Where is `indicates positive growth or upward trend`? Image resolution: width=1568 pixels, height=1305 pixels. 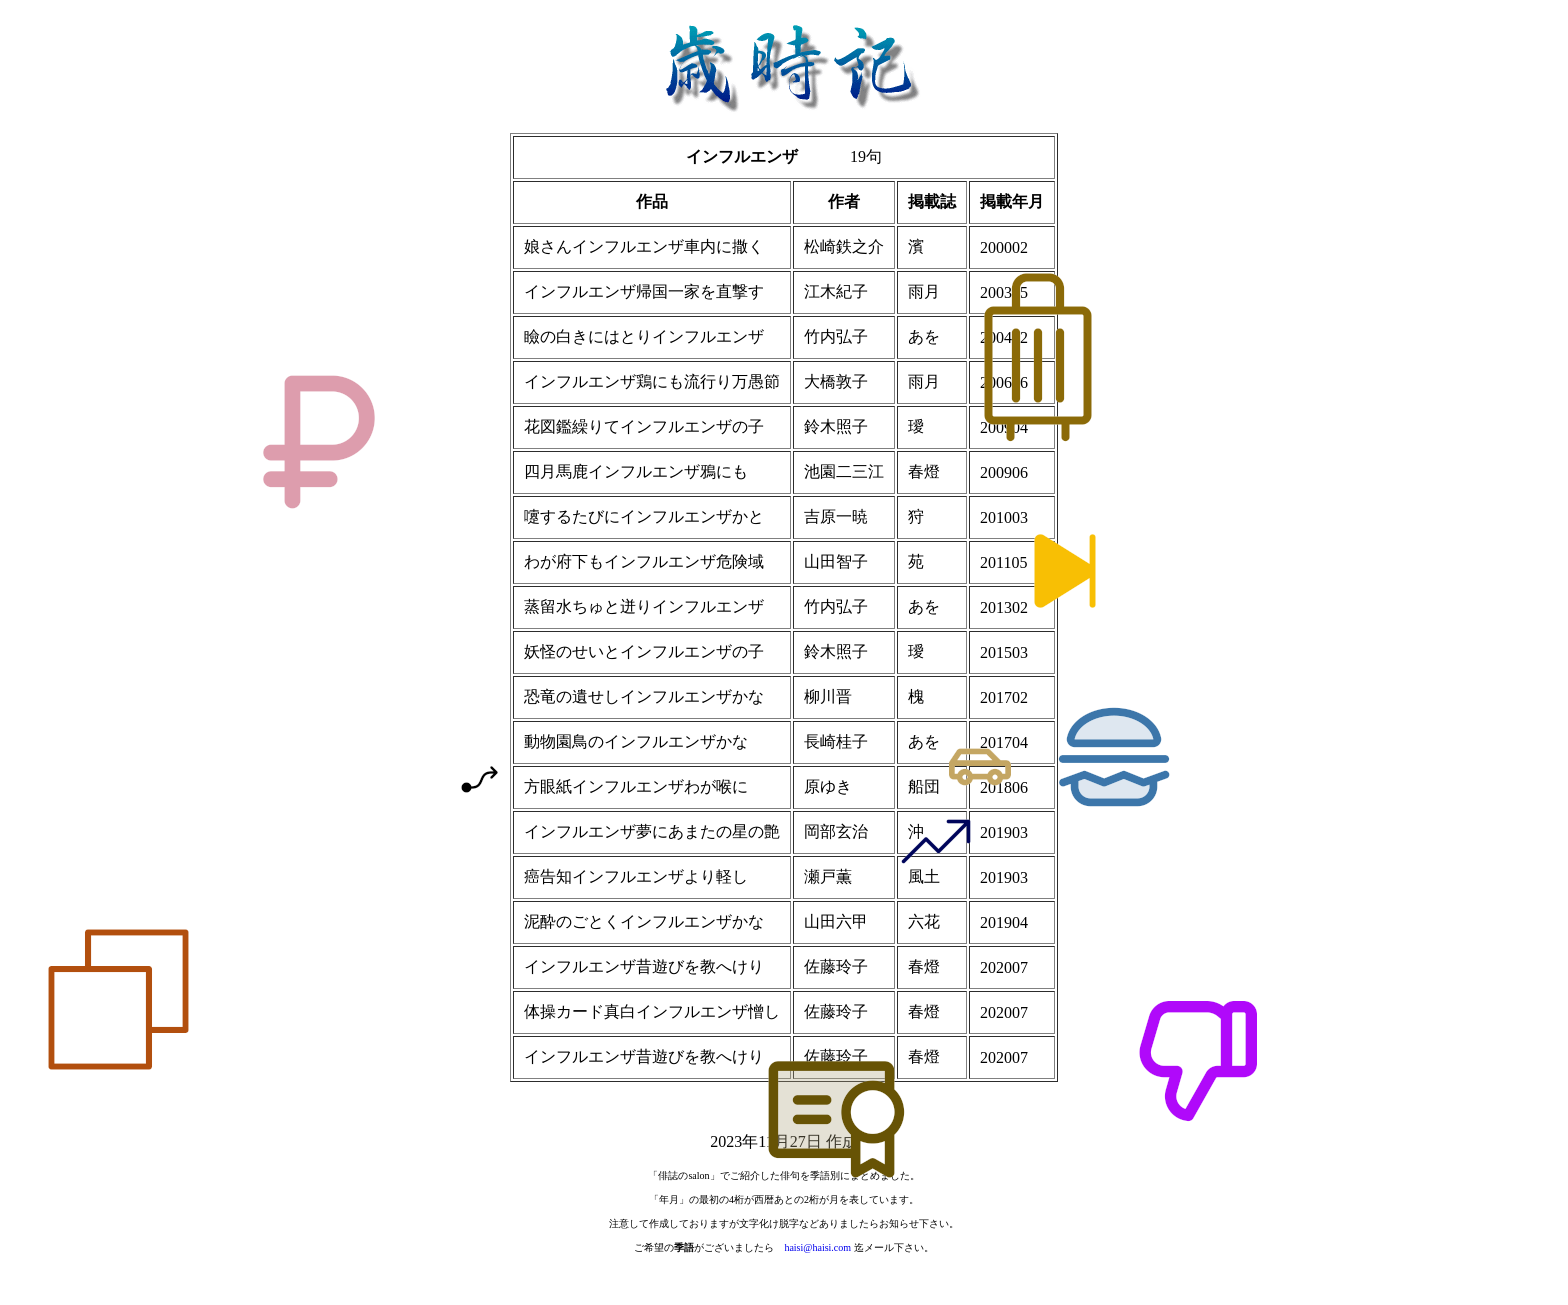
indicates positive growth or upward trend is located at coordinates (936, 844).